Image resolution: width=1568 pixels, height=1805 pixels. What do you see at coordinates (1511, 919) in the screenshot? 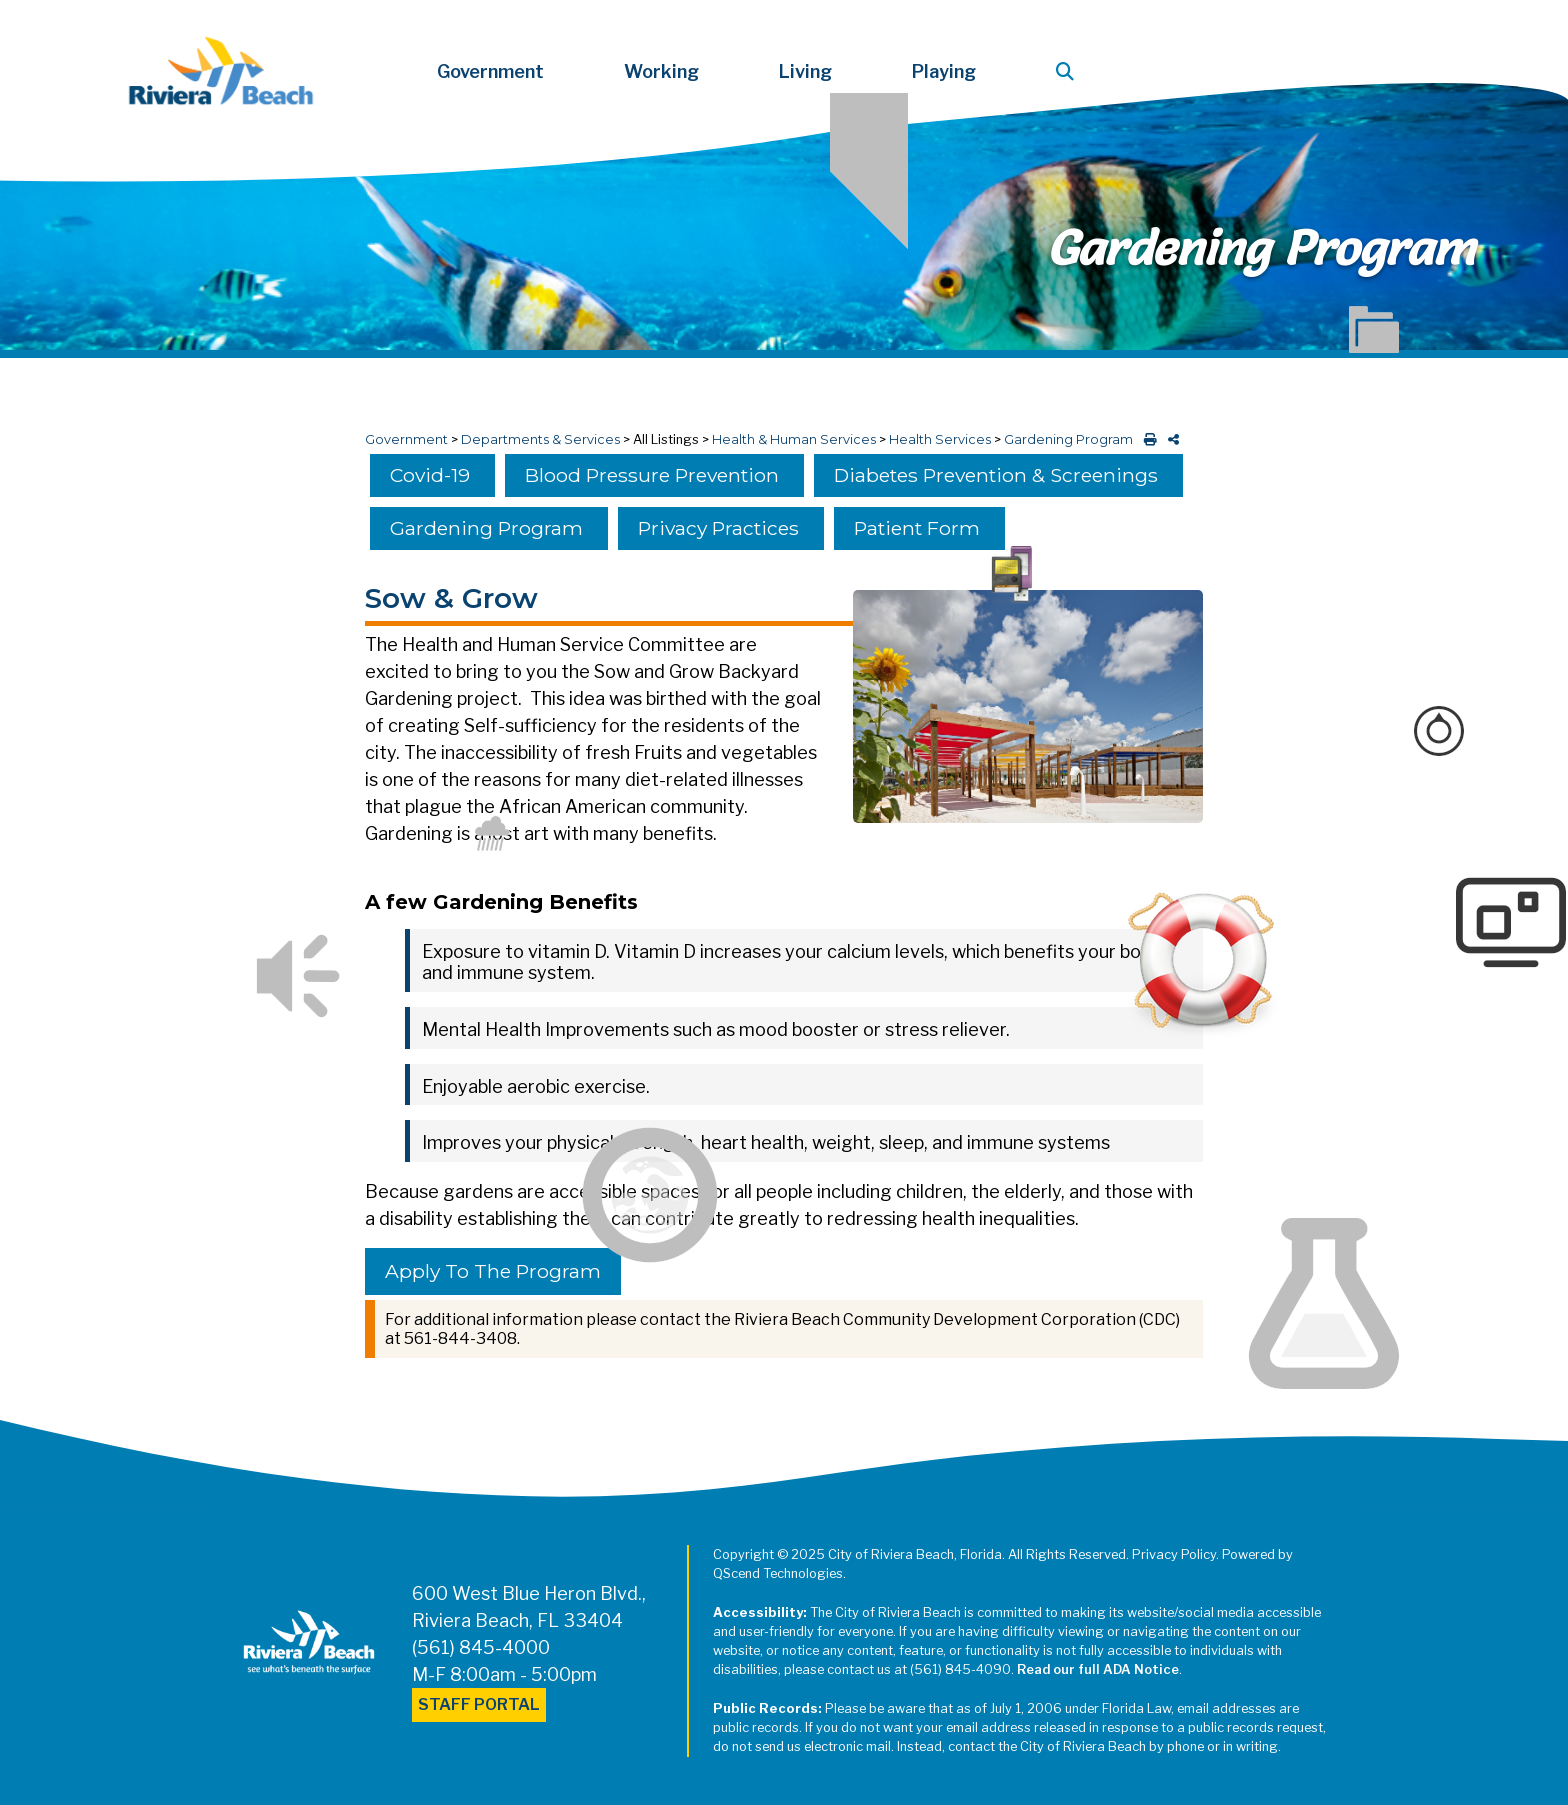
I see `access remote desktop settings` at bounding box center [1511, 919].